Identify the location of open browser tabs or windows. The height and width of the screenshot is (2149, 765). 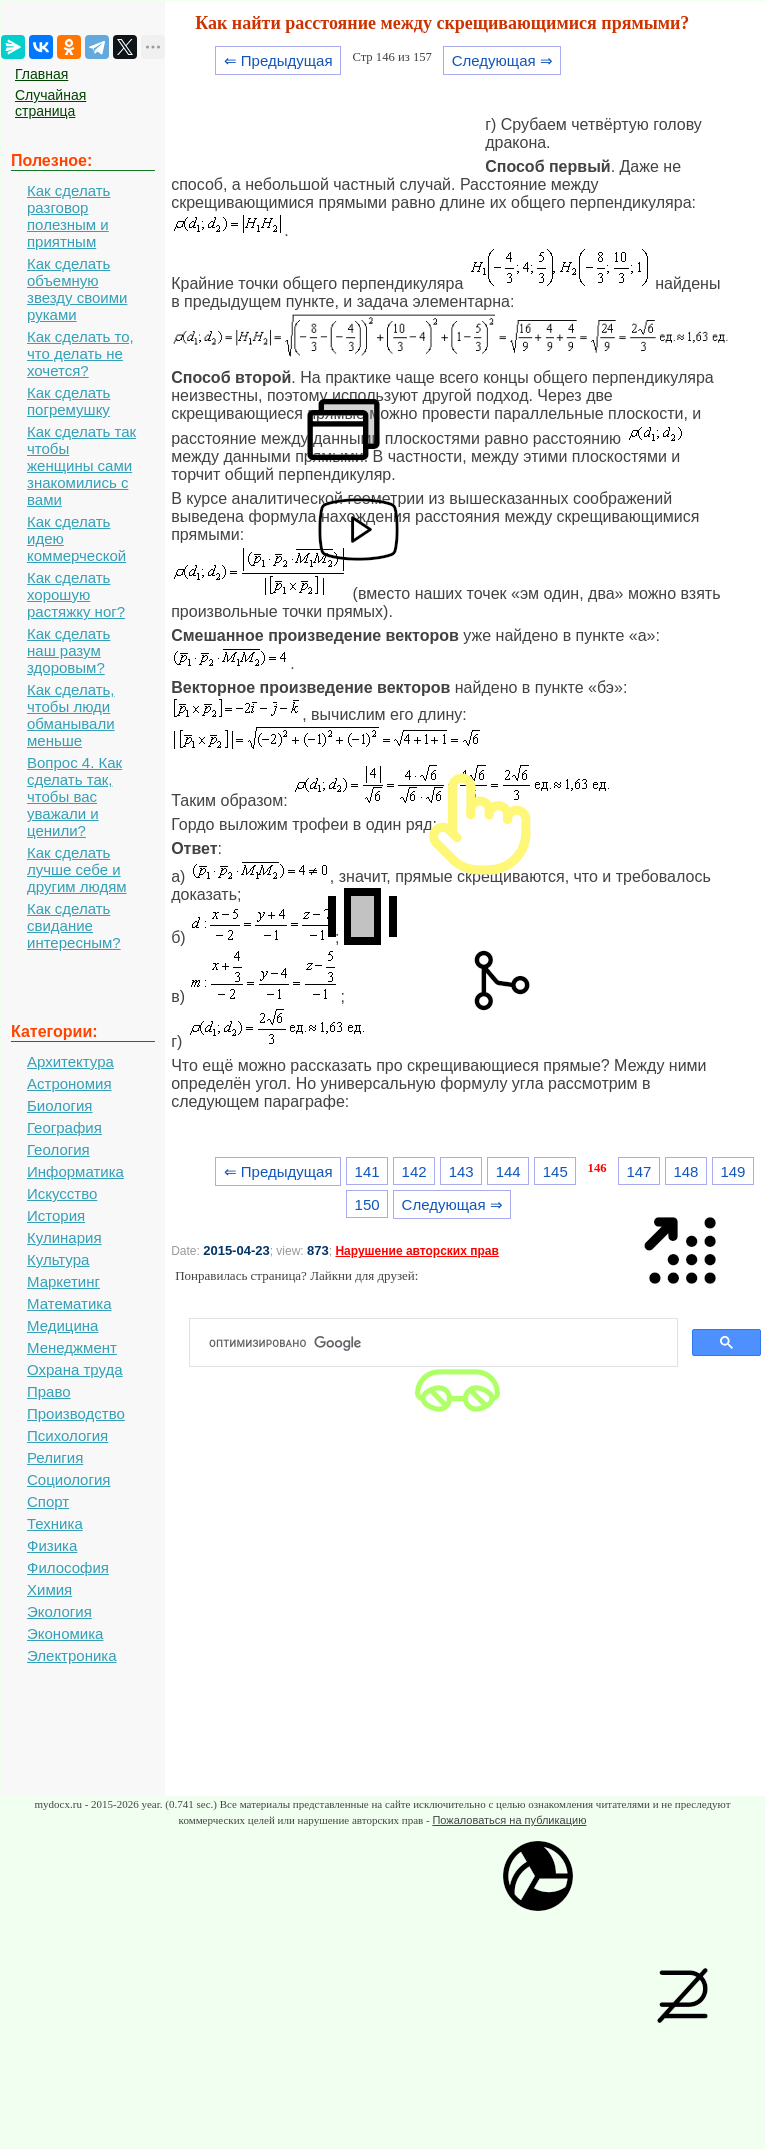
(343, 429).